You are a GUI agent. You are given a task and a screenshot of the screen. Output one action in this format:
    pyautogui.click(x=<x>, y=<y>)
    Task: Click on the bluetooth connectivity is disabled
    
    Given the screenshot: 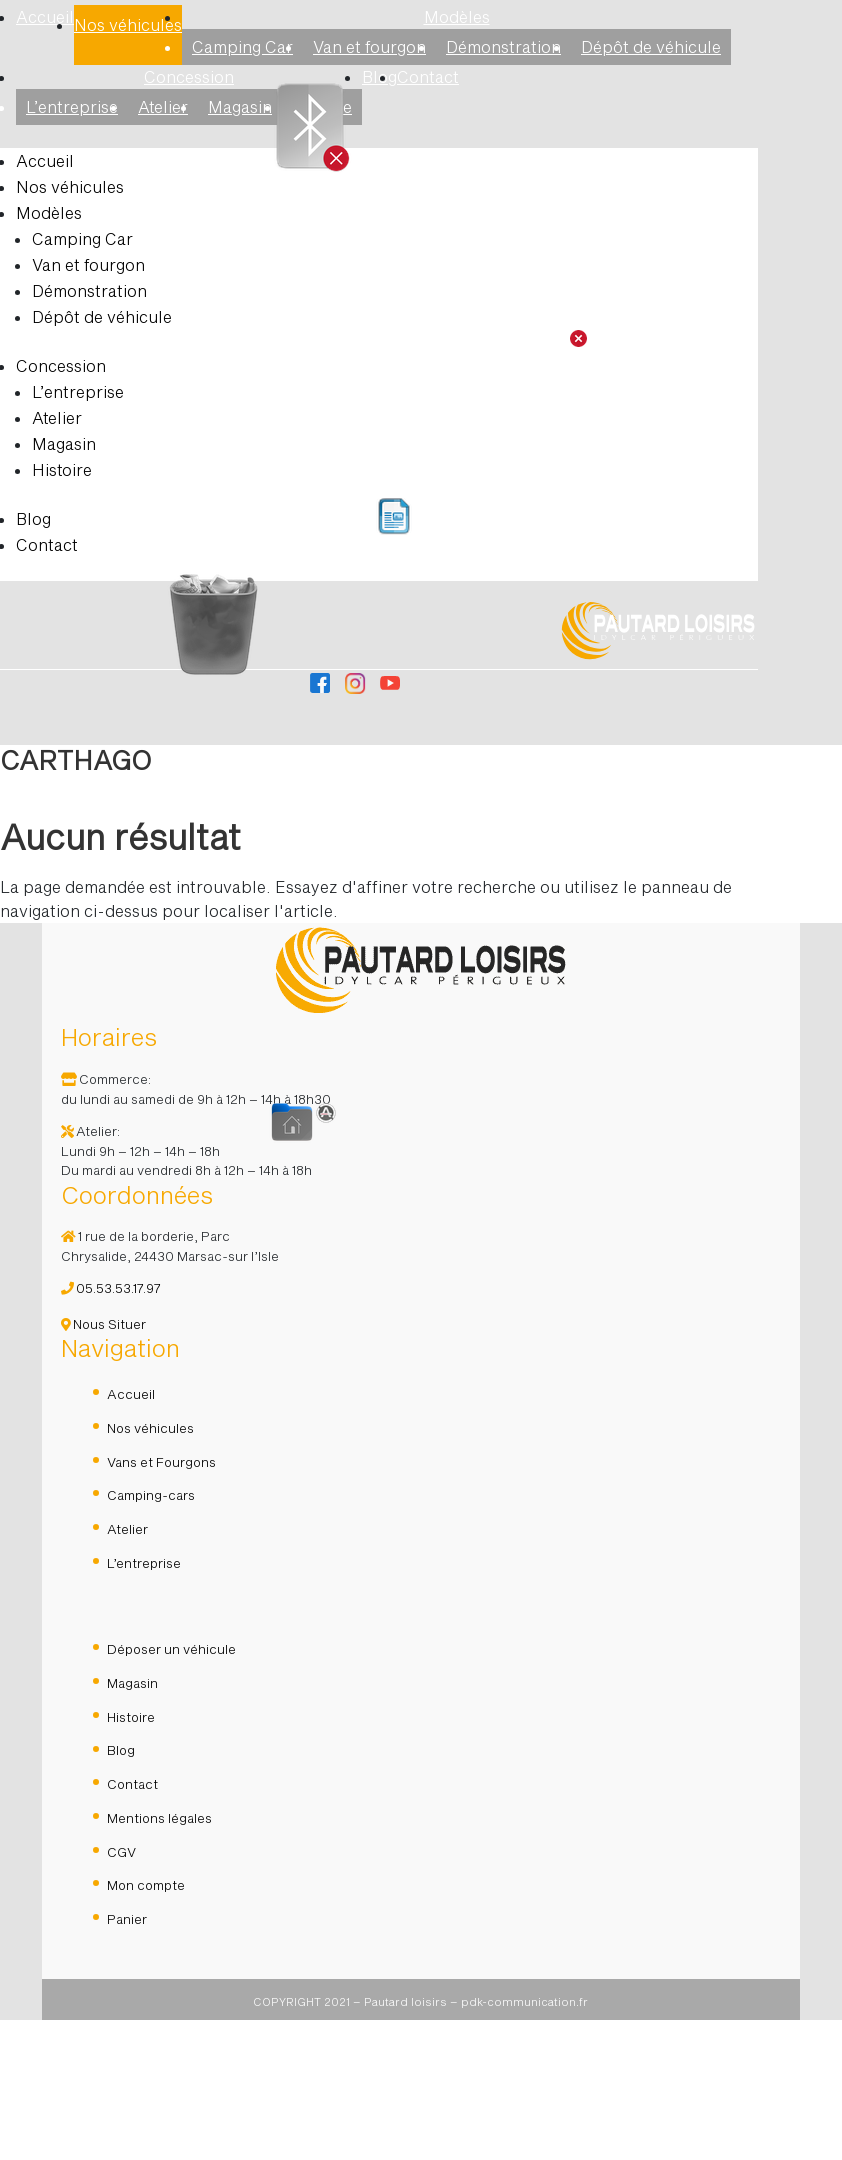 What is the action you would take?
    pyautogui.click(x=310, y=126)
    